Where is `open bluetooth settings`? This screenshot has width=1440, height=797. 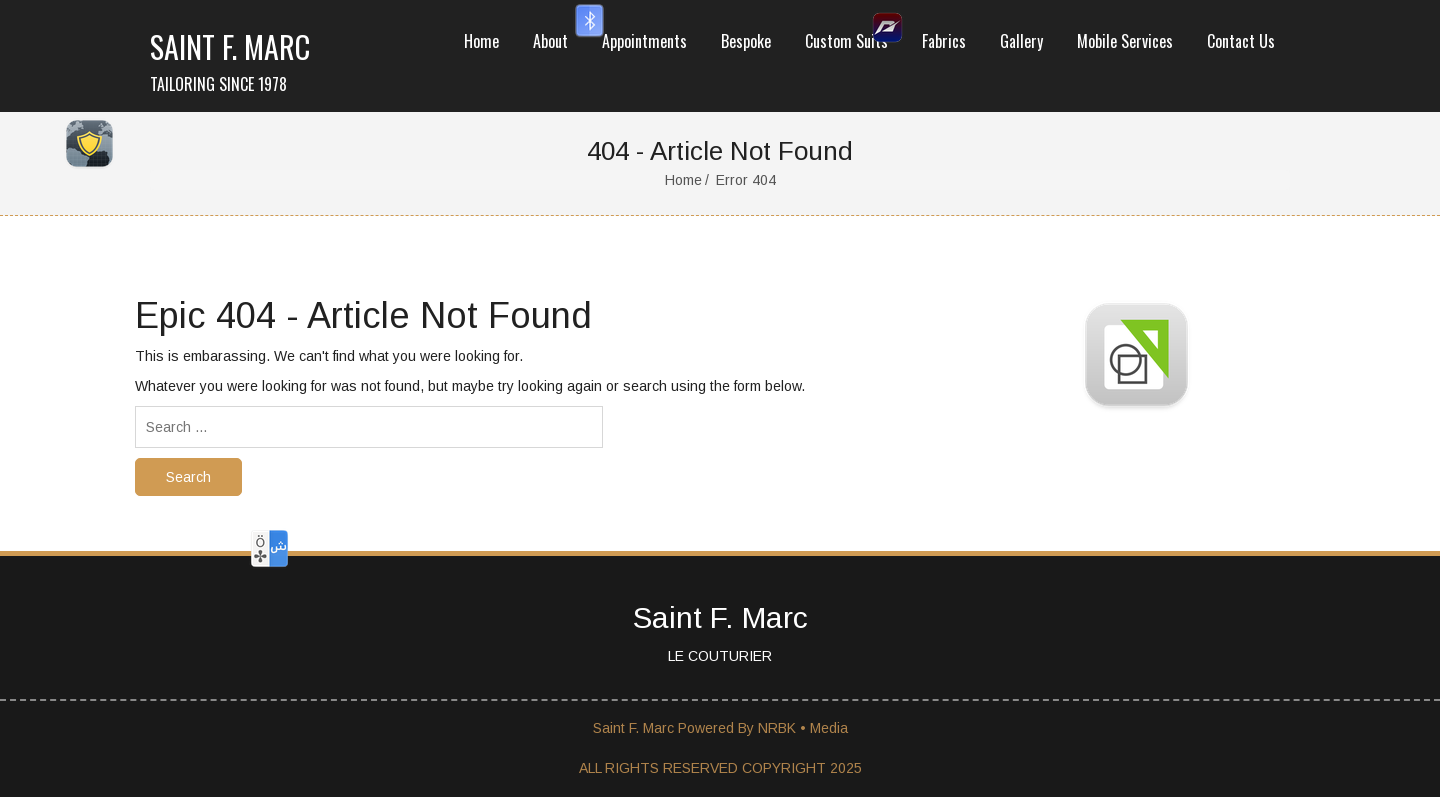 open bluetooth settings is located at coordinates (589, 20).